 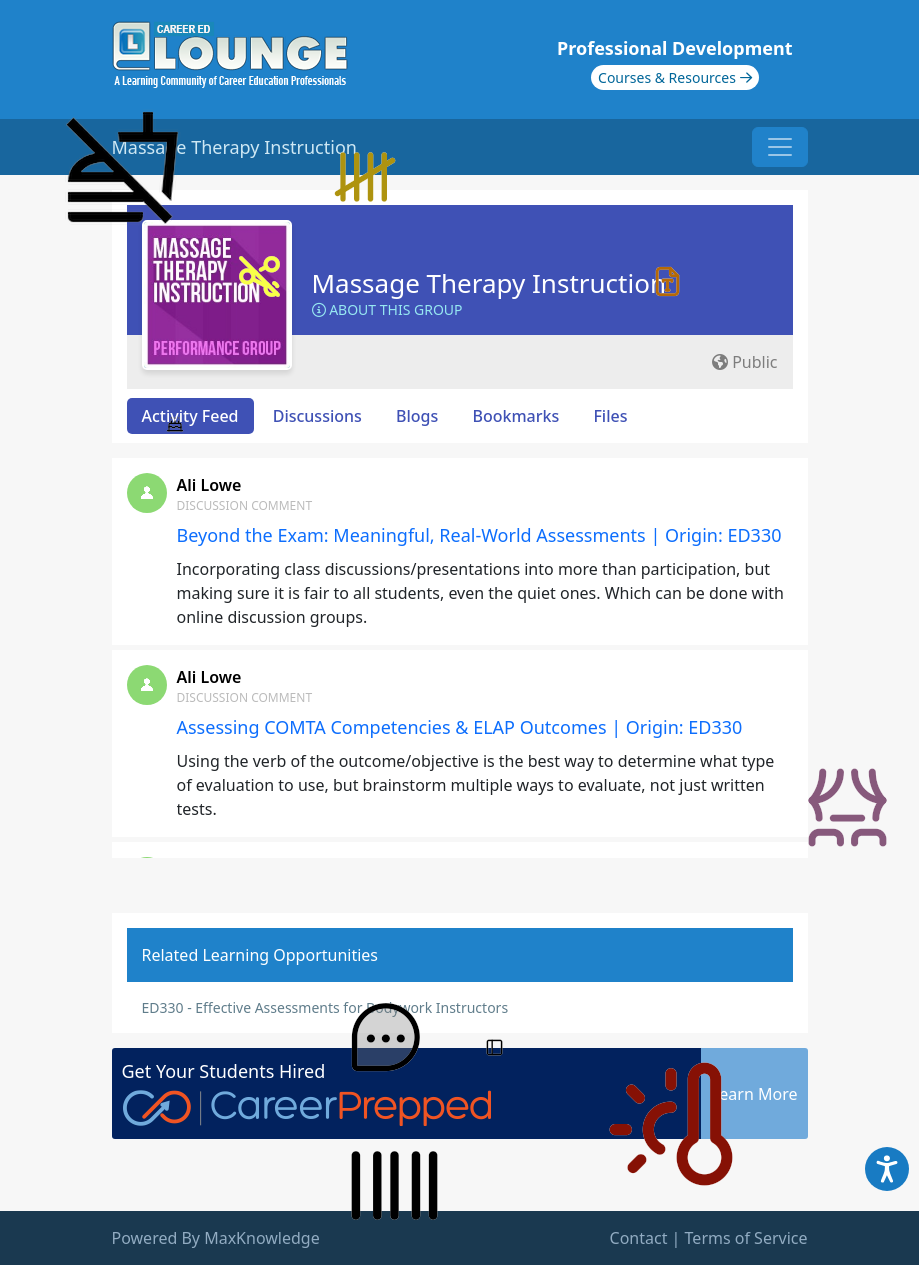 What do you see at coordinates (394, 1185) in the screenshot?
I see `scan a barcode` at bounding box center [394, 1185].